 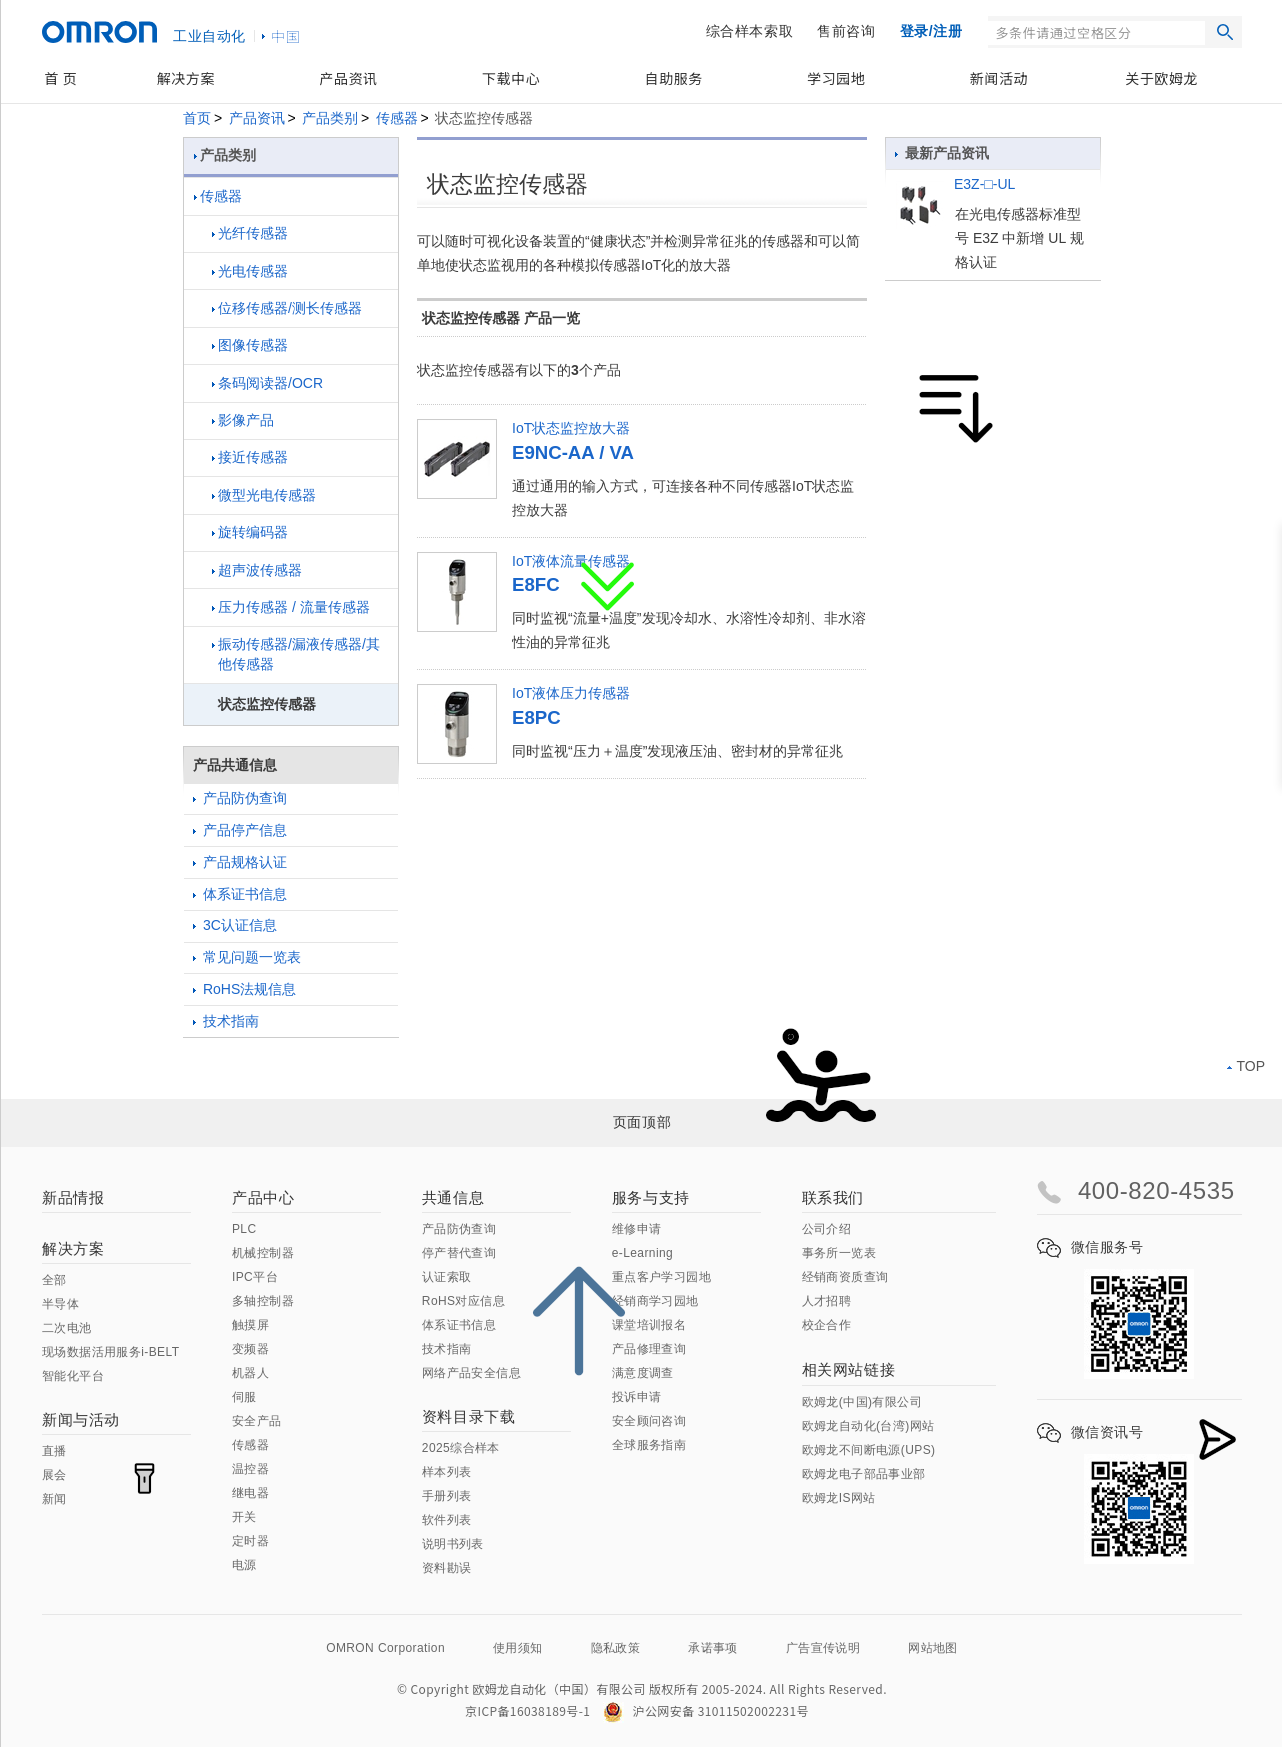 I want to click on send a message, so click(x=1215, y=1439).